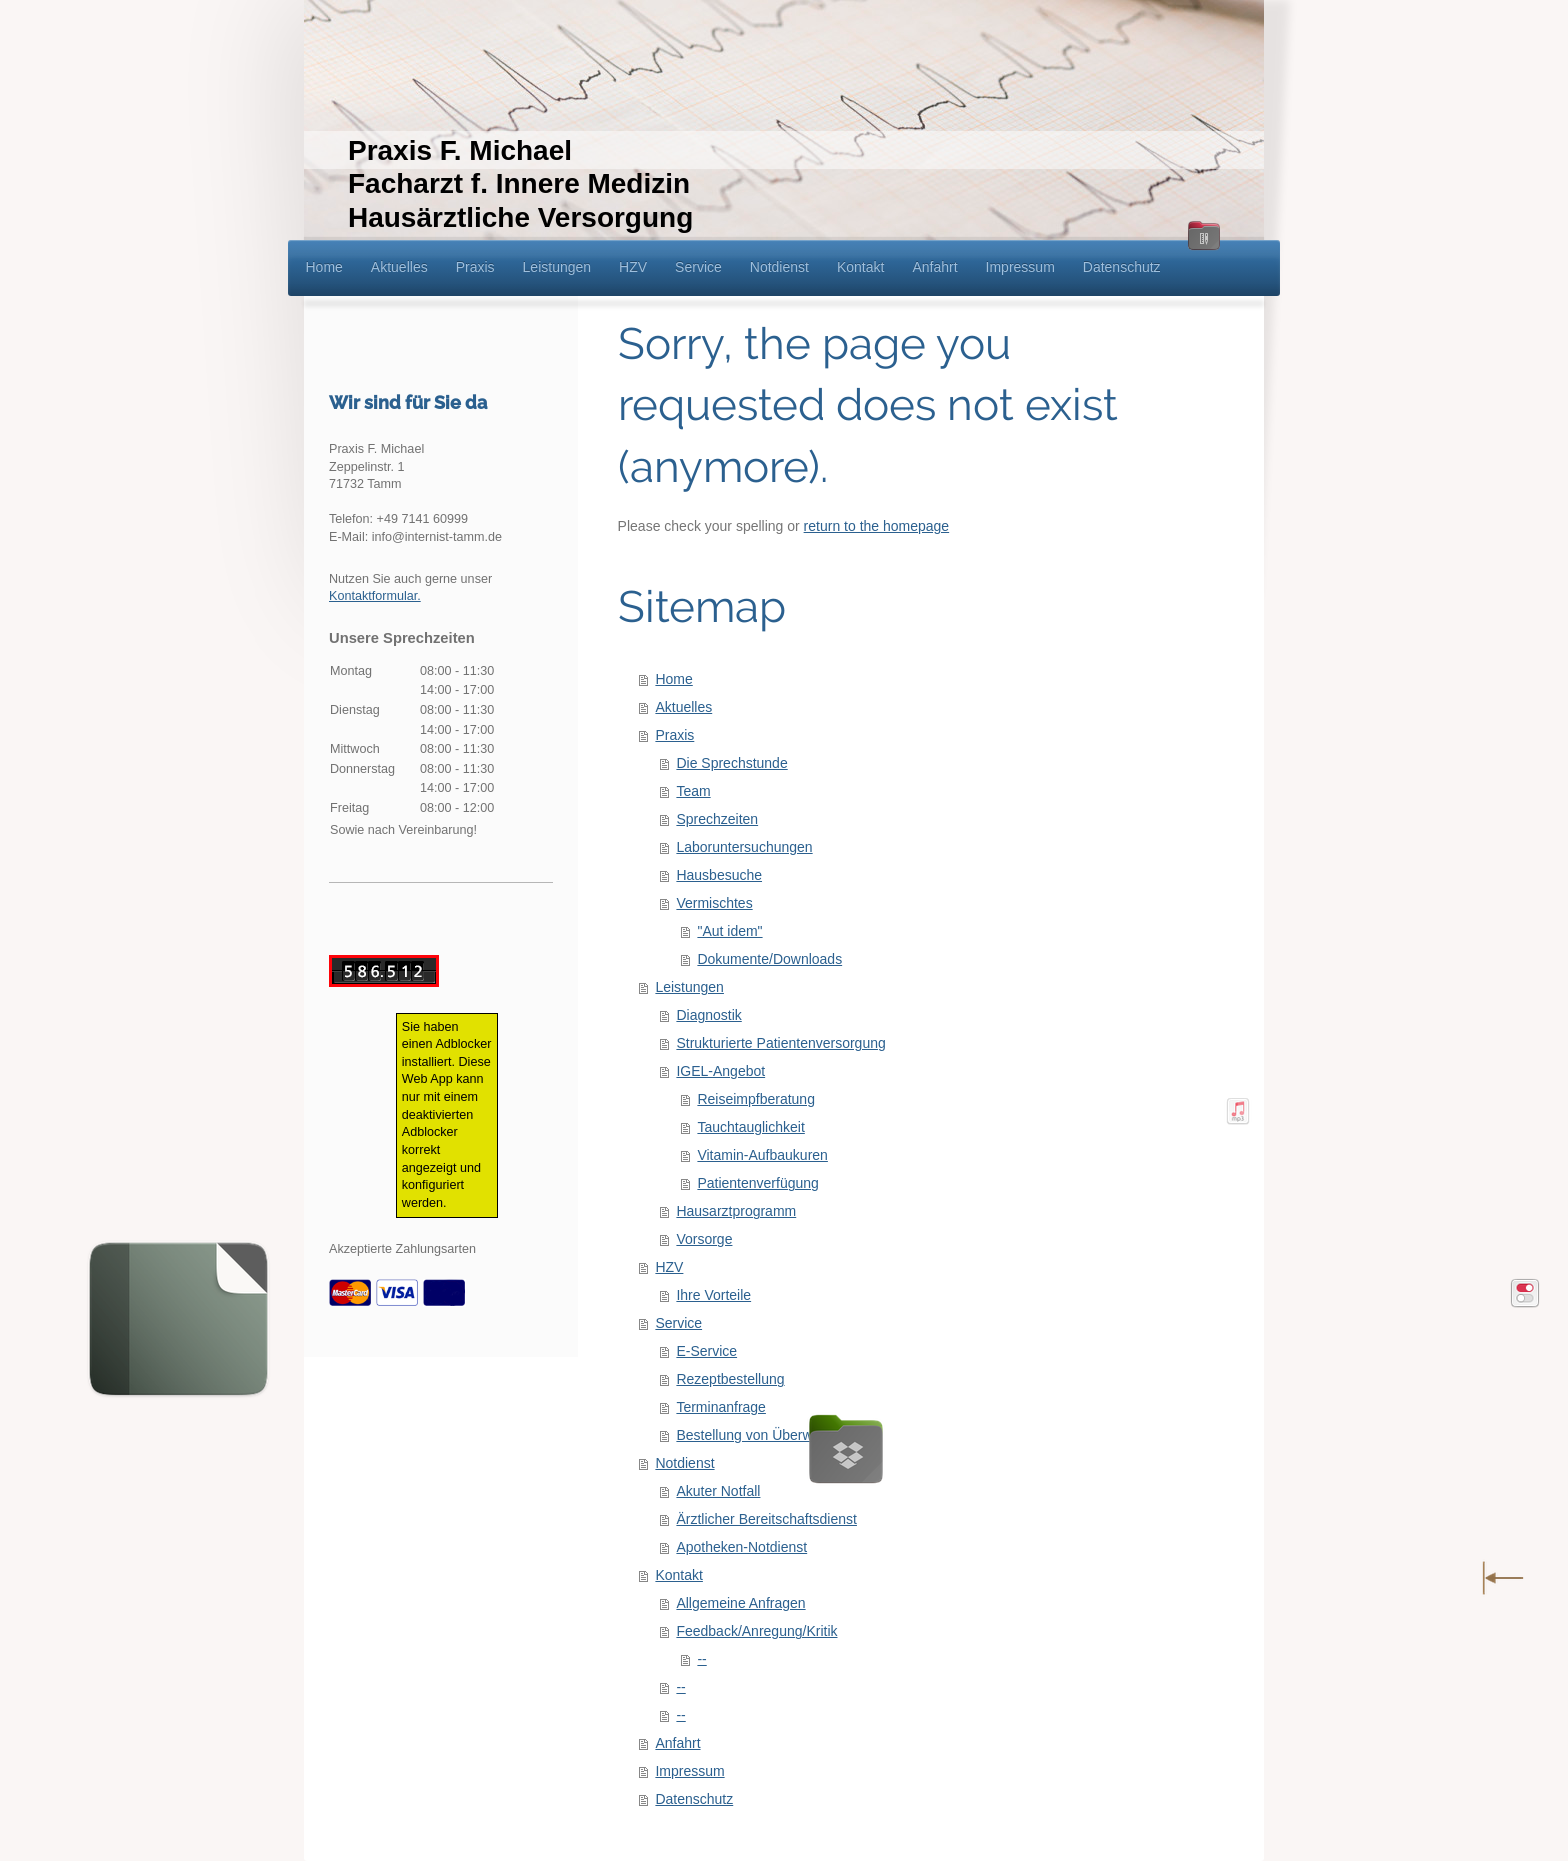  I want to click on open your dropbox synced folder, so click(846, 1449).